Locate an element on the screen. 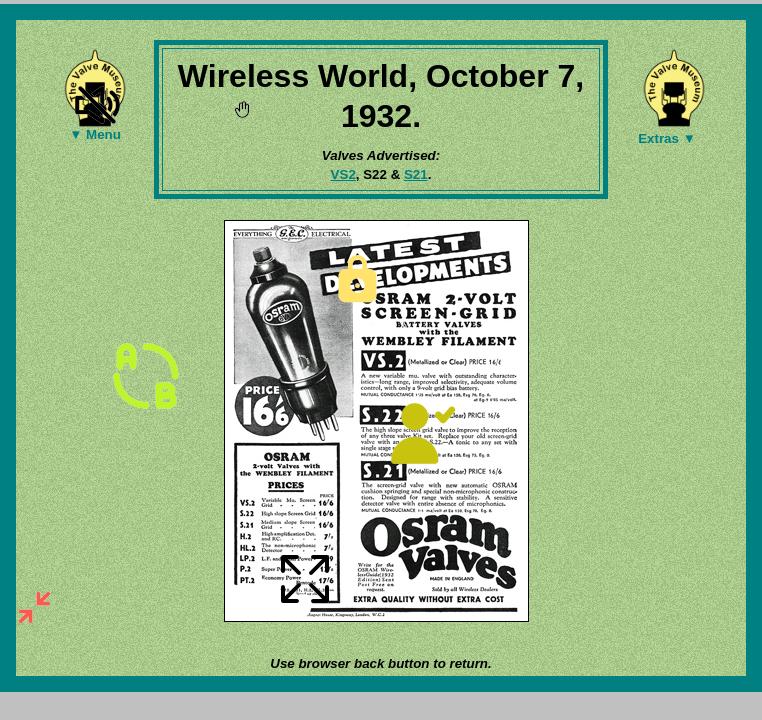 This screenshot has width=762, height=720. stop or pause an action is located at coordinates (242, 109).